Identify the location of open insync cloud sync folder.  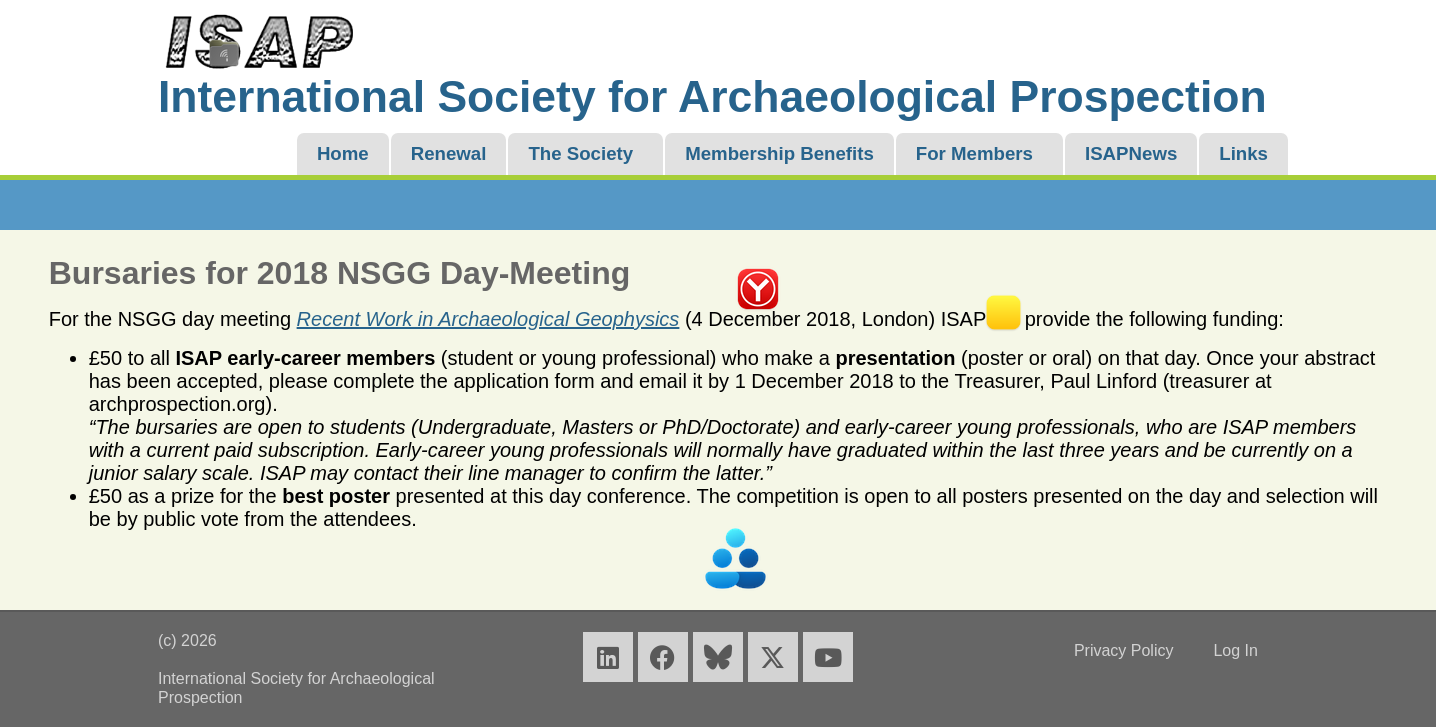
(224, 53).